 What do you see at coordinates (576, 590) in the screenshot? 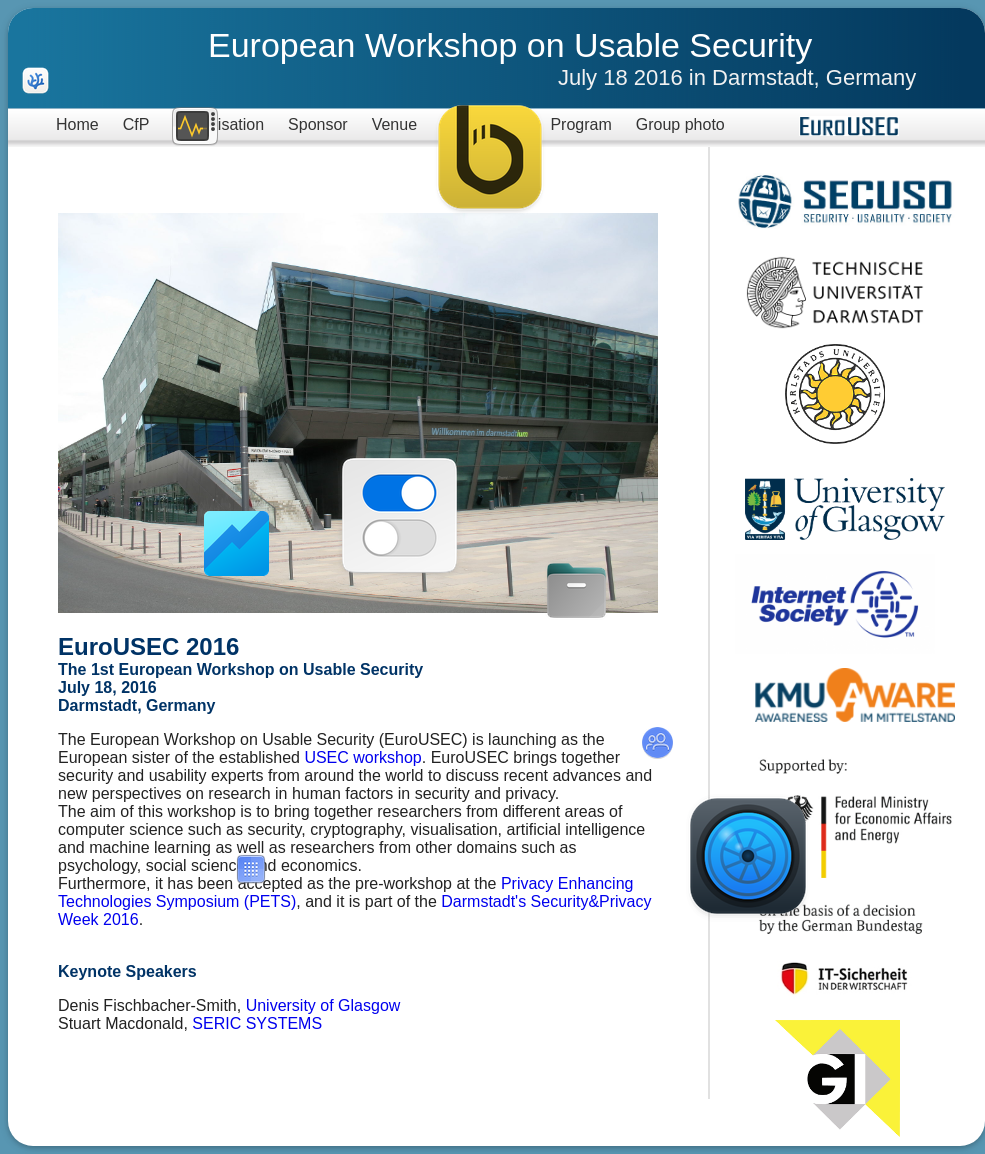
I see `open the file manager app` at bounding box center [576, 590].